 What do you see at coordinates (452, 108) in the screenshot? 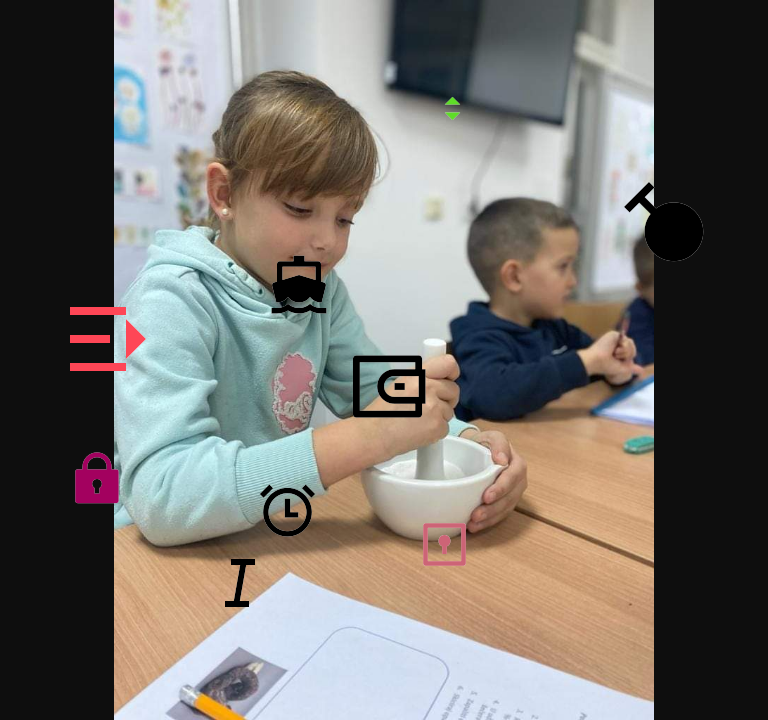
I see `expand or collapse content vertically` at bounding box center [452, 108].